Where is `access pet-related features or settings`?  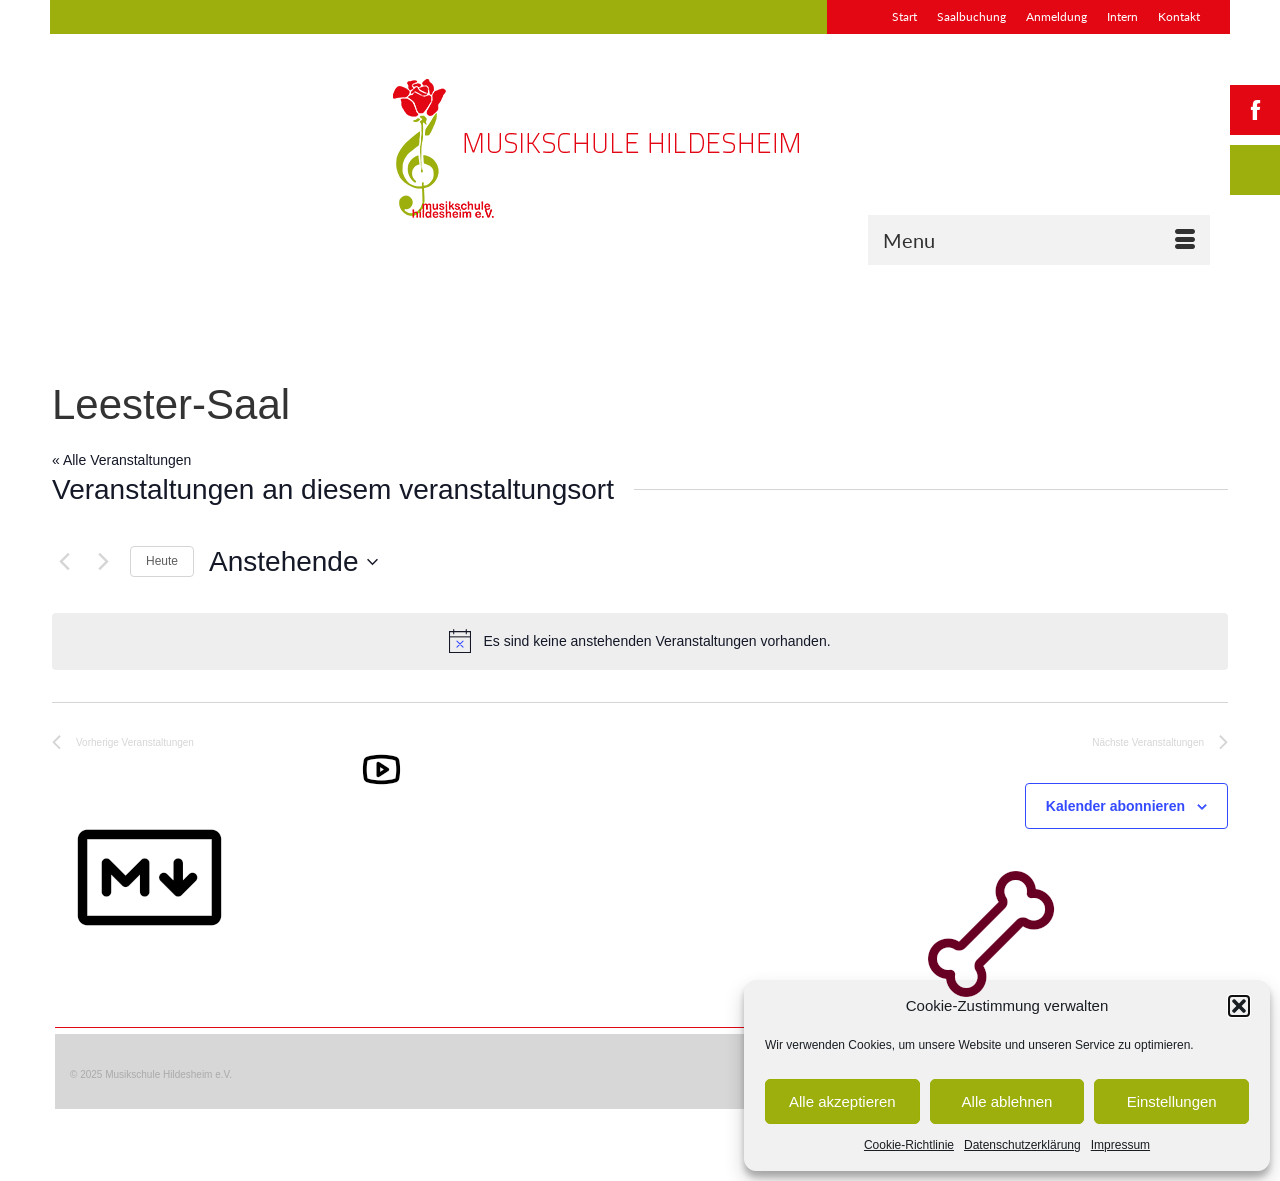 access pet-related features or settings is located at coordinates (991, 934).